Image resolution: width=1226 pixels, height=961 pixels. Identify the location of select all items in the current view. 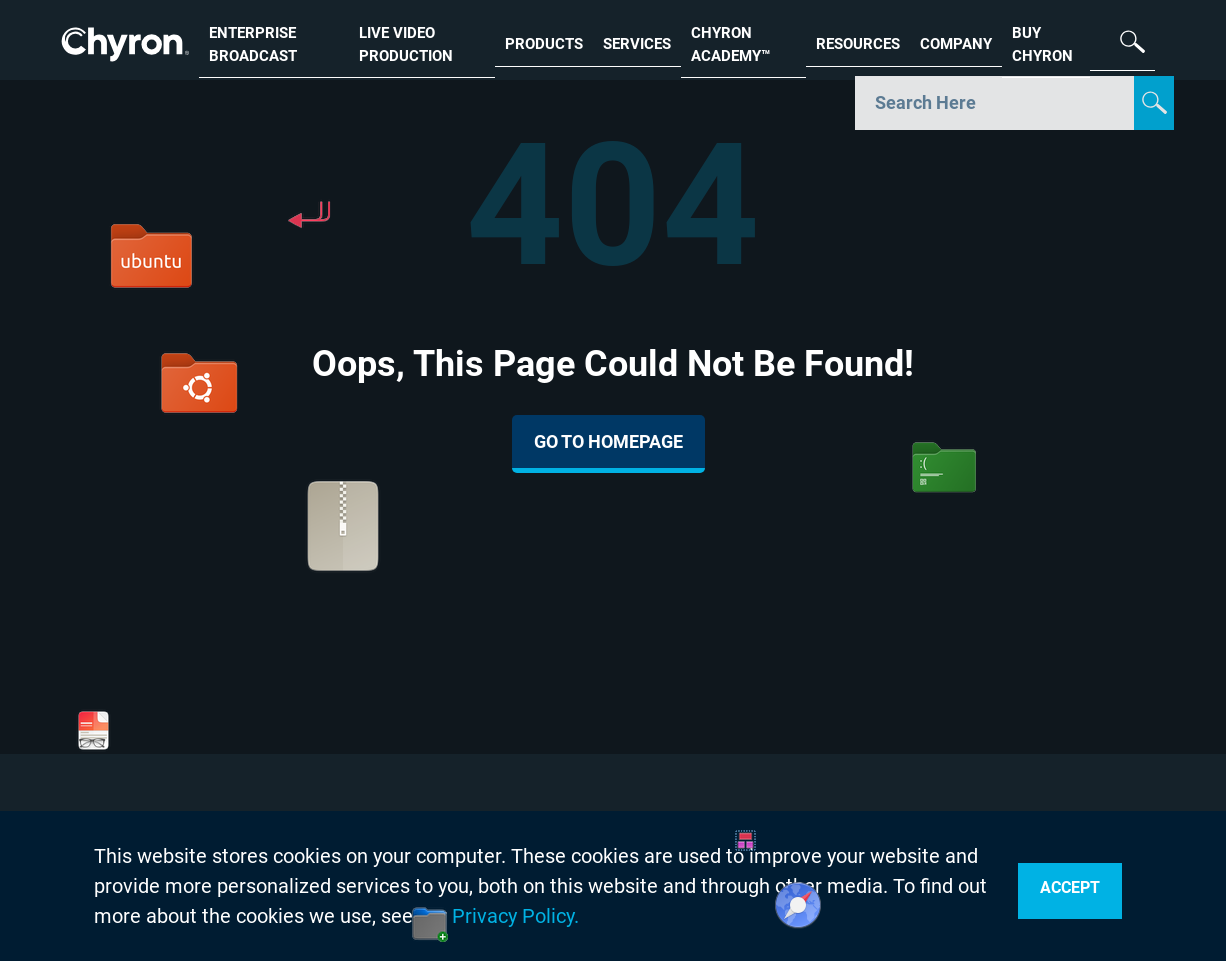
(745, 840).